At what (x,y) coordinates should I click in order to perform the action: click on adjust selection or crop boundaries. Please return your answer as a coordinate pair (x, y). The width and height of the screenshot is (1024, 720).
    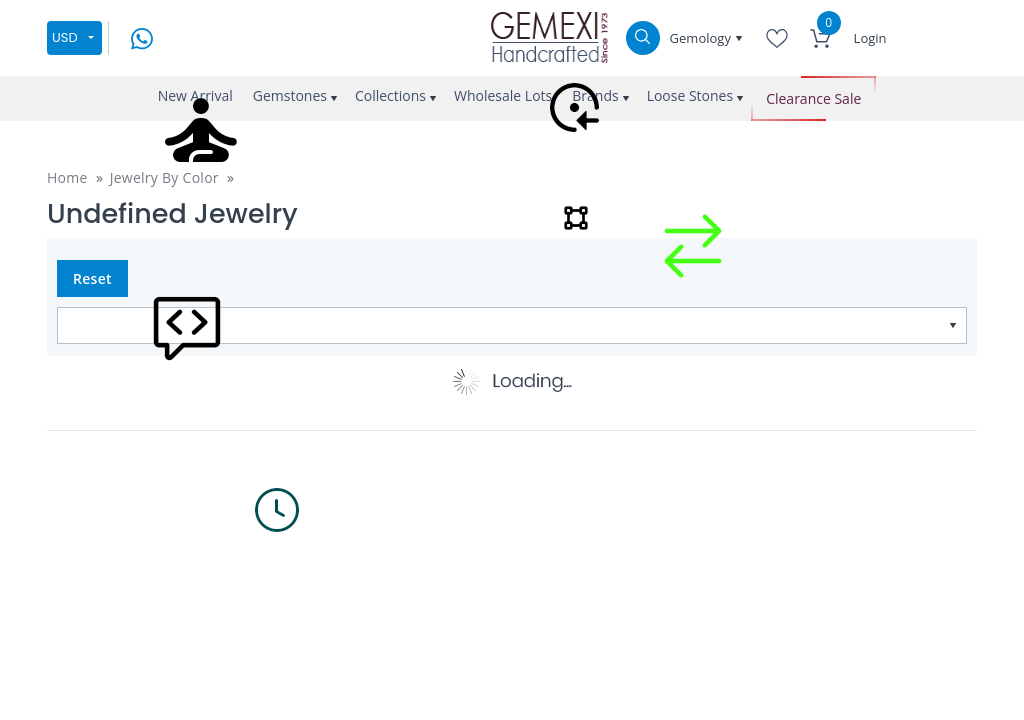
    Looking at the image, I should click on (576, 218).